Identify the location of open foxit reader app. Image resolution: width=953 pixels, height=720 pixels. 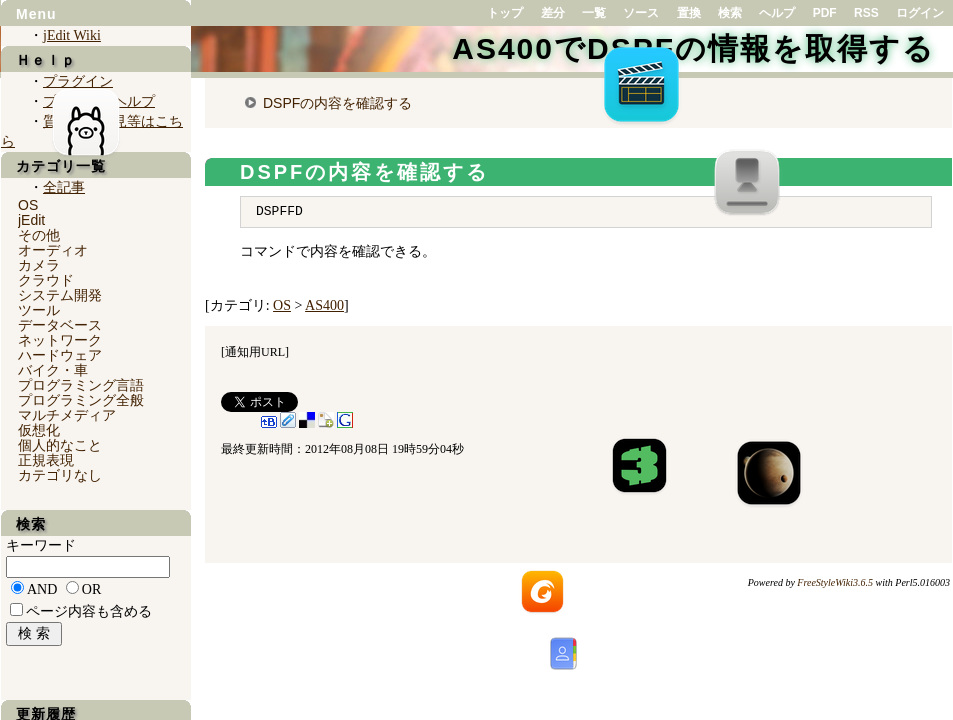
(542, 591).